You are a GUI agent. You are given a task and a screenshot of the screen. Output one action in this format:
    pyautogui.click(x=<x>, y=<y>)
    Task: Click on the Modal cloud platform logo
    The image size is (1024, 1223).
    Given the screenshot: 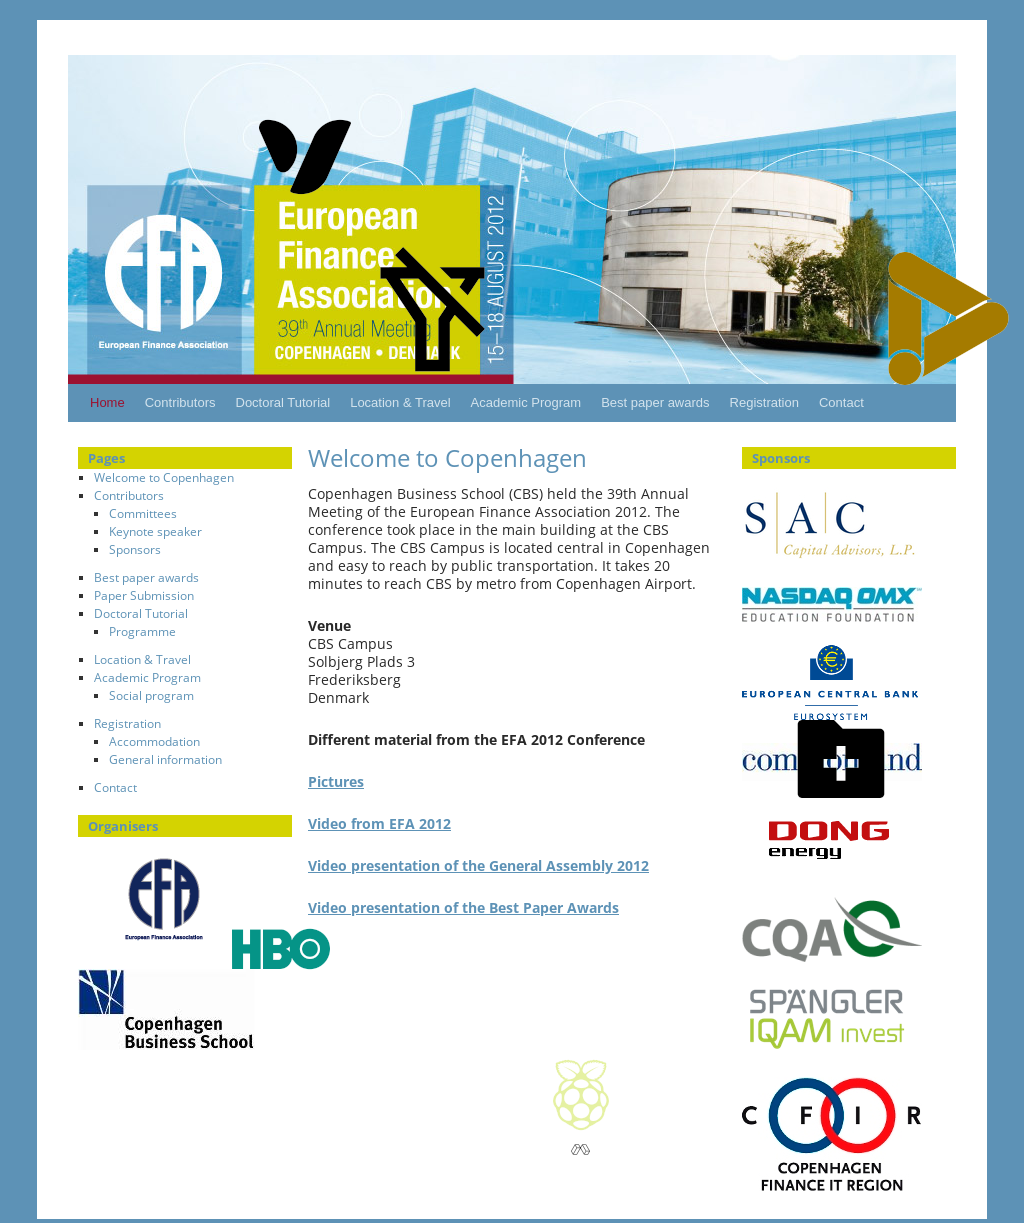 What is the action you would take?
    pyautogui.click(x=580, y=1149)
    